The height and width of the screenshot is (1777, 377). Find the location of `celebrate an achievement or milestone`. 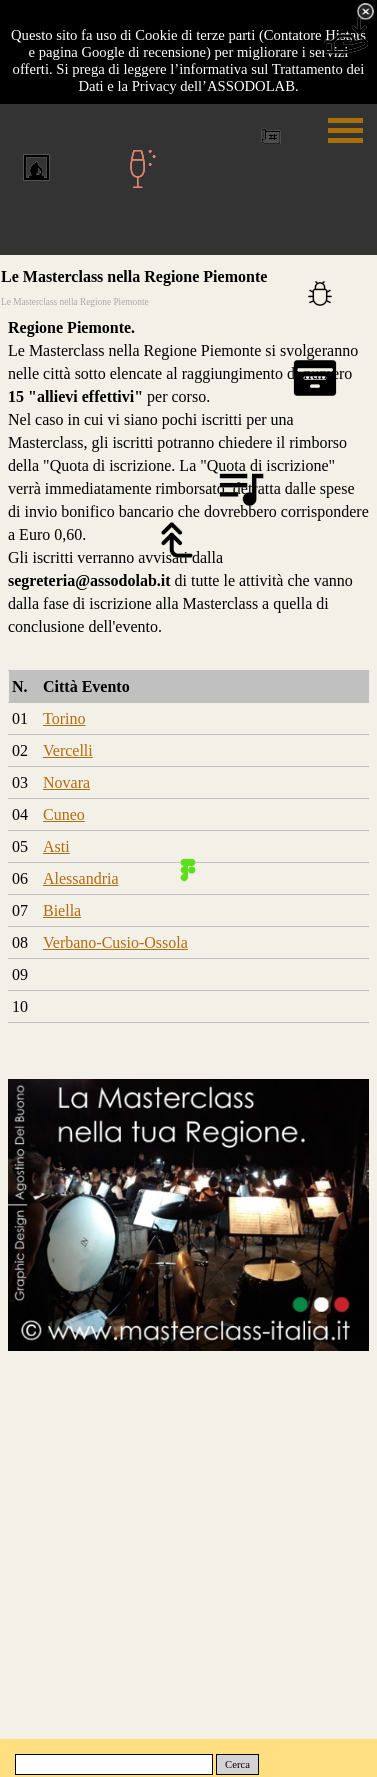

celebrate an achievement or milestone is located at coordinates (139, 169).